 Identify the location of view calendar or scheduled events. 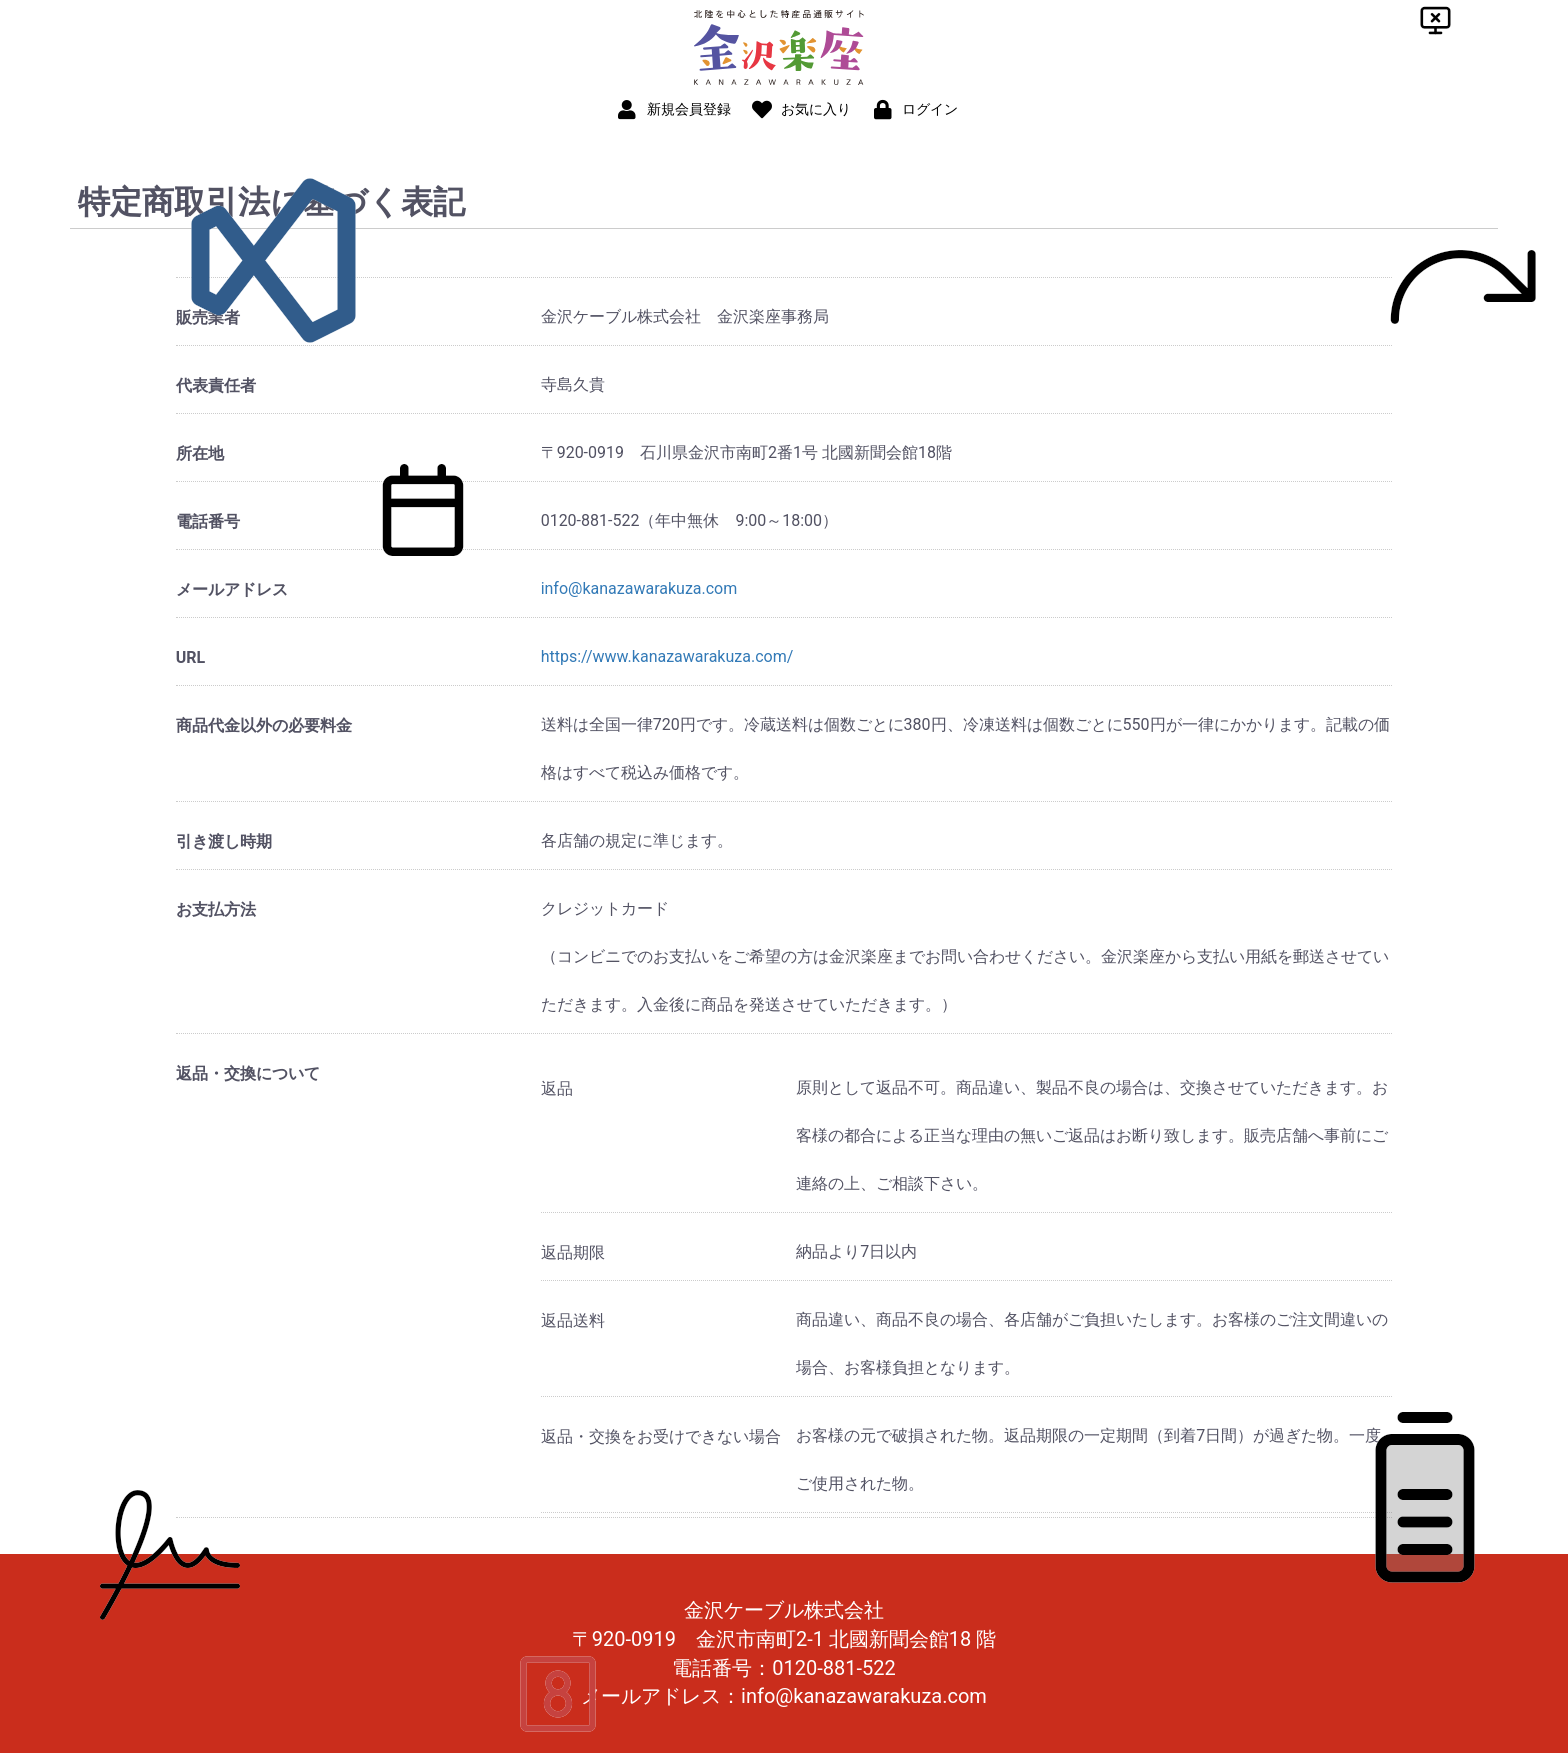
(423, 510).